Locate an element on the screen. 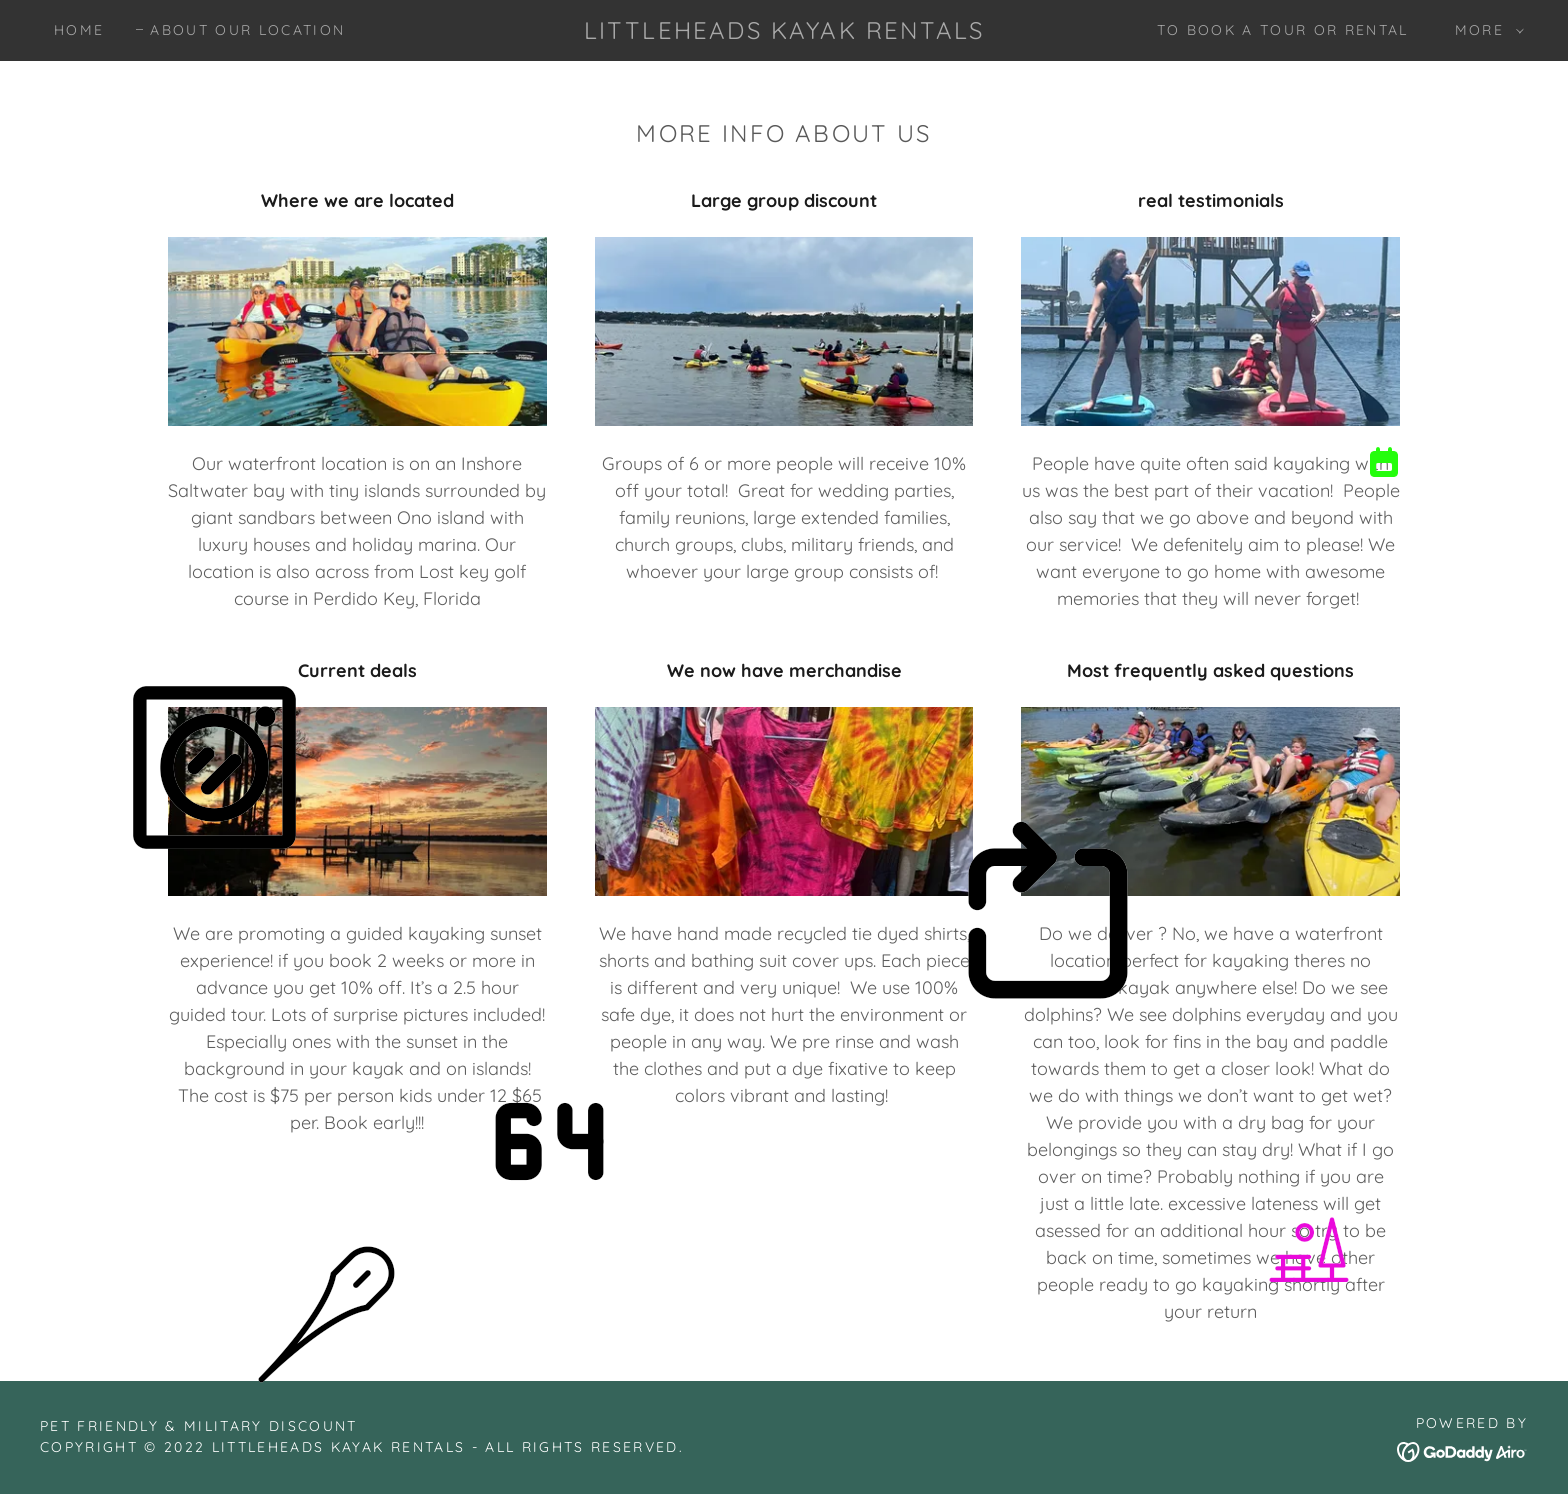  view nearby parks is located at coordinates (1309, 1254).